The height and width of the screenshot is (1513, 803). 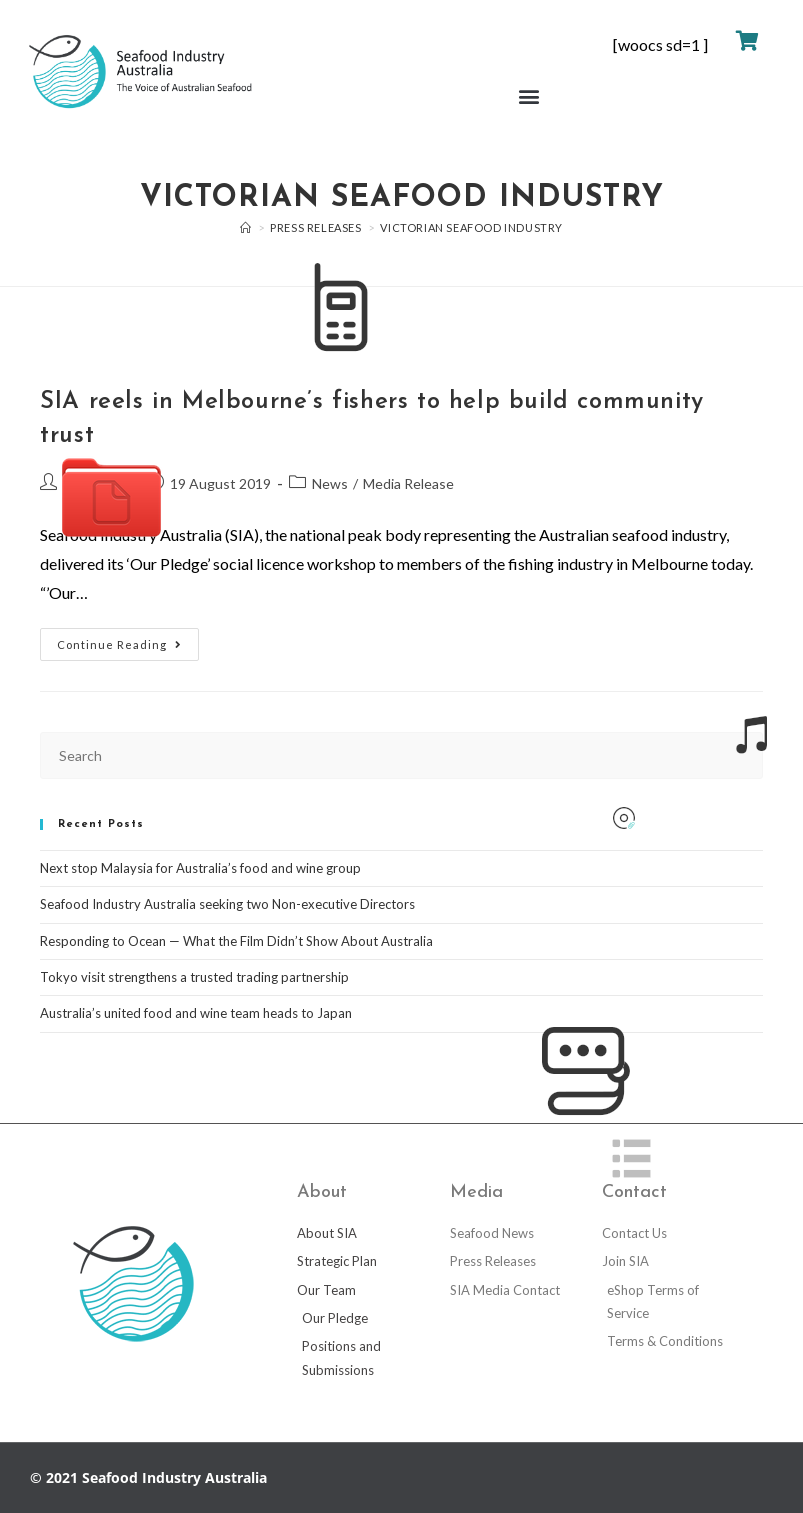 What do you see at coordinates (631, 1158) in the screenshot?
I see `switch to list view` at bounding box center [631, 1158].